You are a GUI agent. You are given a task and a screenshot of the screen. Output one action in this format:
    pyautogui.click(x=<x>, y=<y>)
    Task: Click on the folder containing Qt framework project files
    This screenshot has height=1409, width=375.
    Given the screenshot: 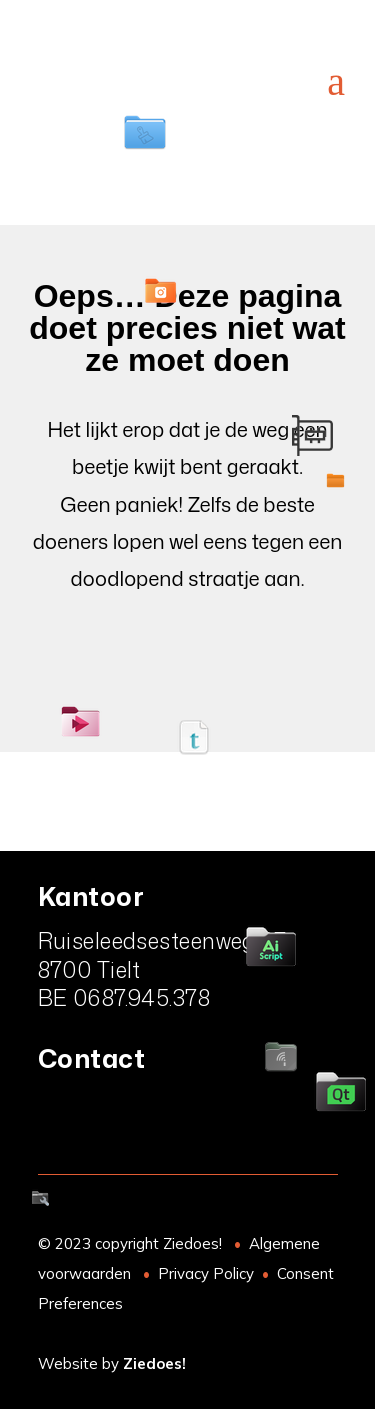 What is the action you would take?
    pyautogui.click(x=341, y=1093)
    